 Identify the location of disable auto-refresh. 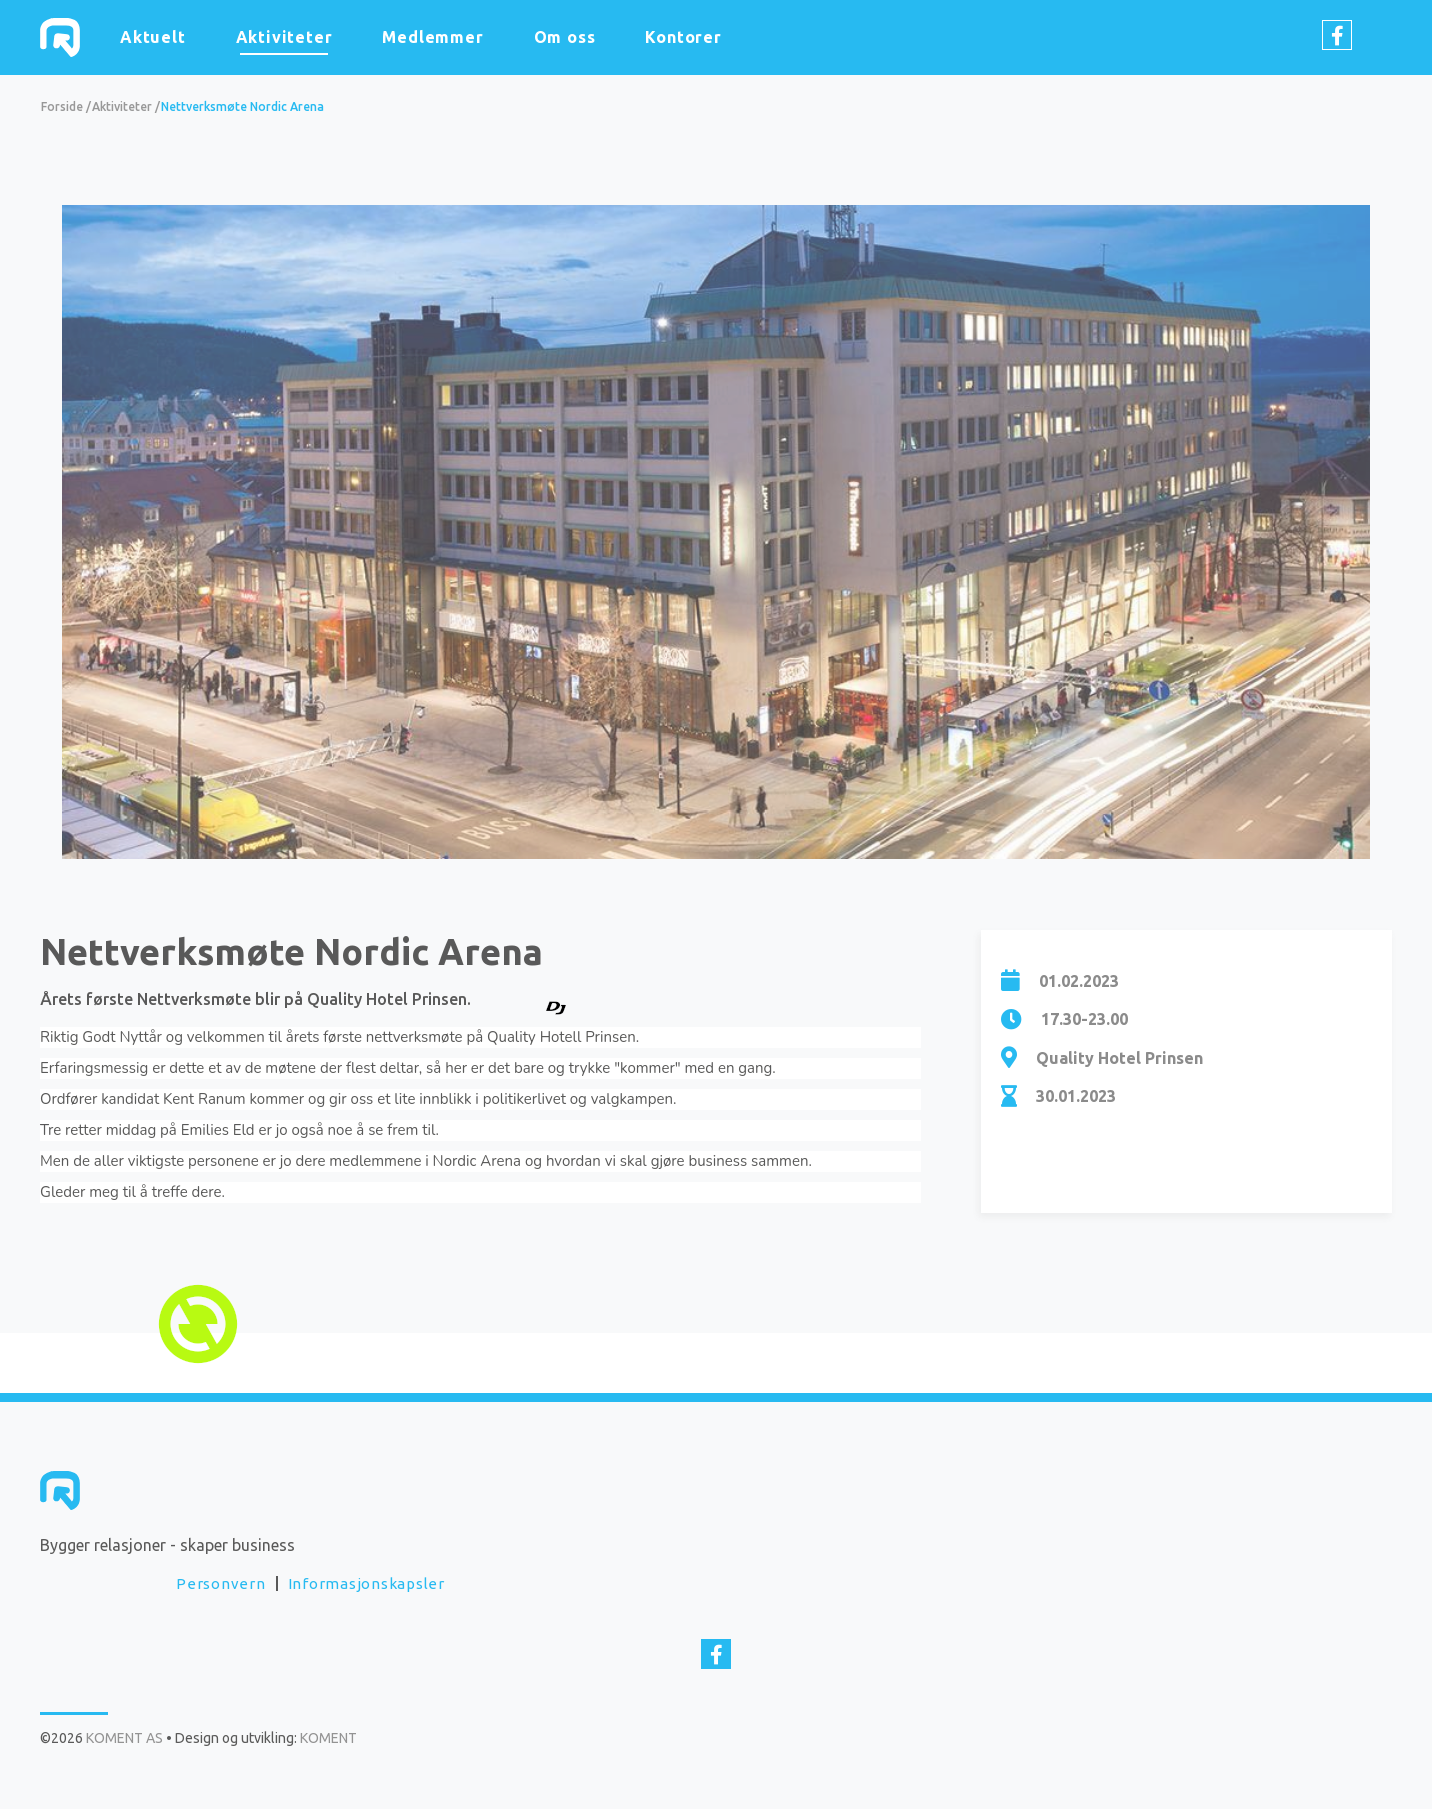
(198, 1324).